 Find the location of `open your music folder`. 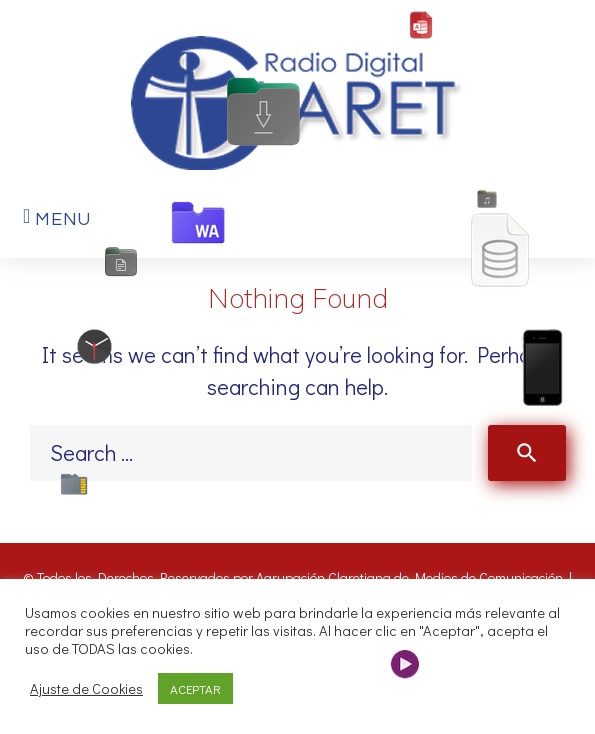

open your music folder is located at coordinates (487, 199).